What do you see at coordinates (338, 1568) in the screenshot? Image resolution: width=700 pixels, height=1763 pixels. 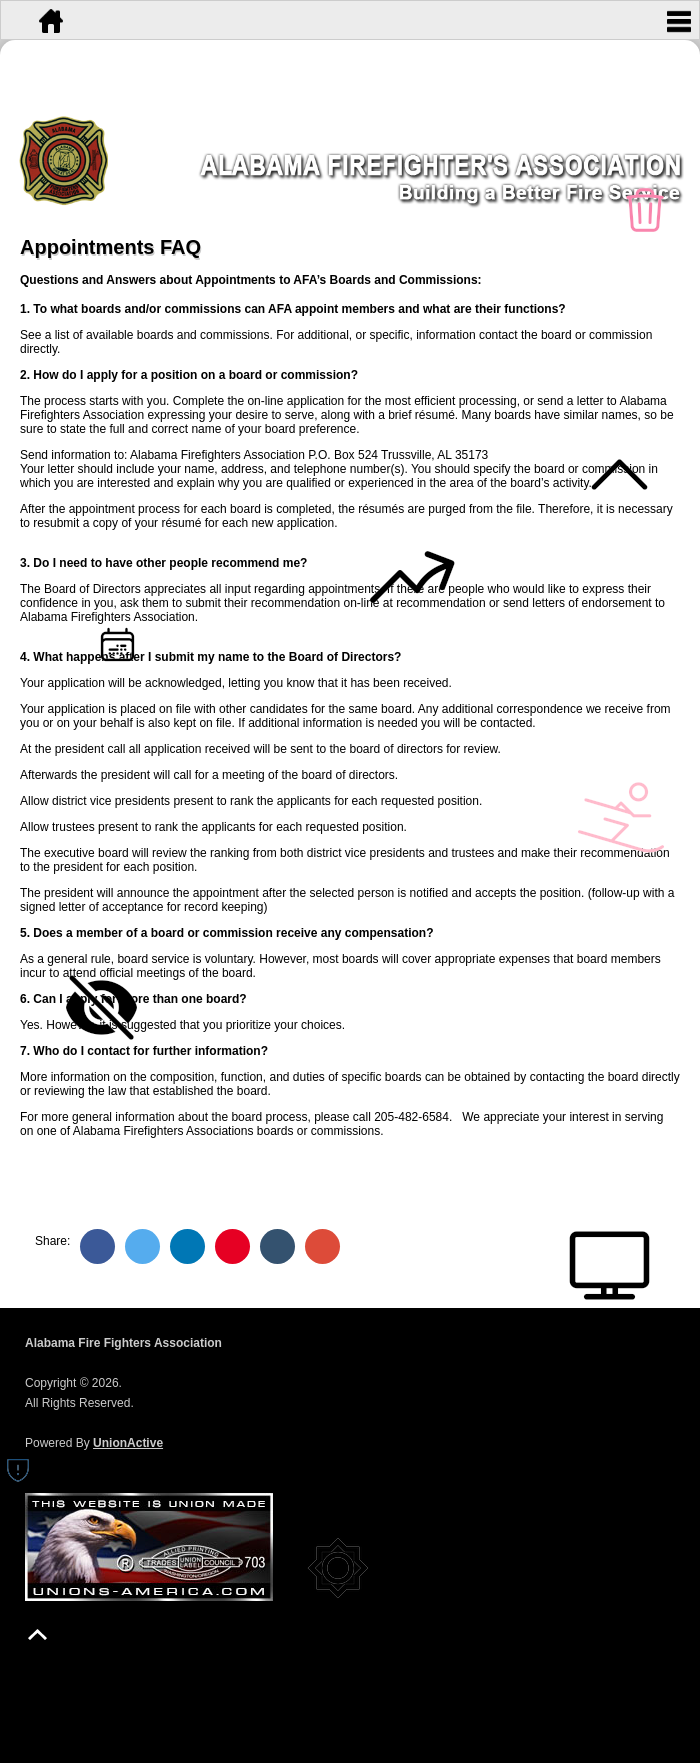 I see `adjust screen brightness to a lower level` at bounding box center [338, 1568].